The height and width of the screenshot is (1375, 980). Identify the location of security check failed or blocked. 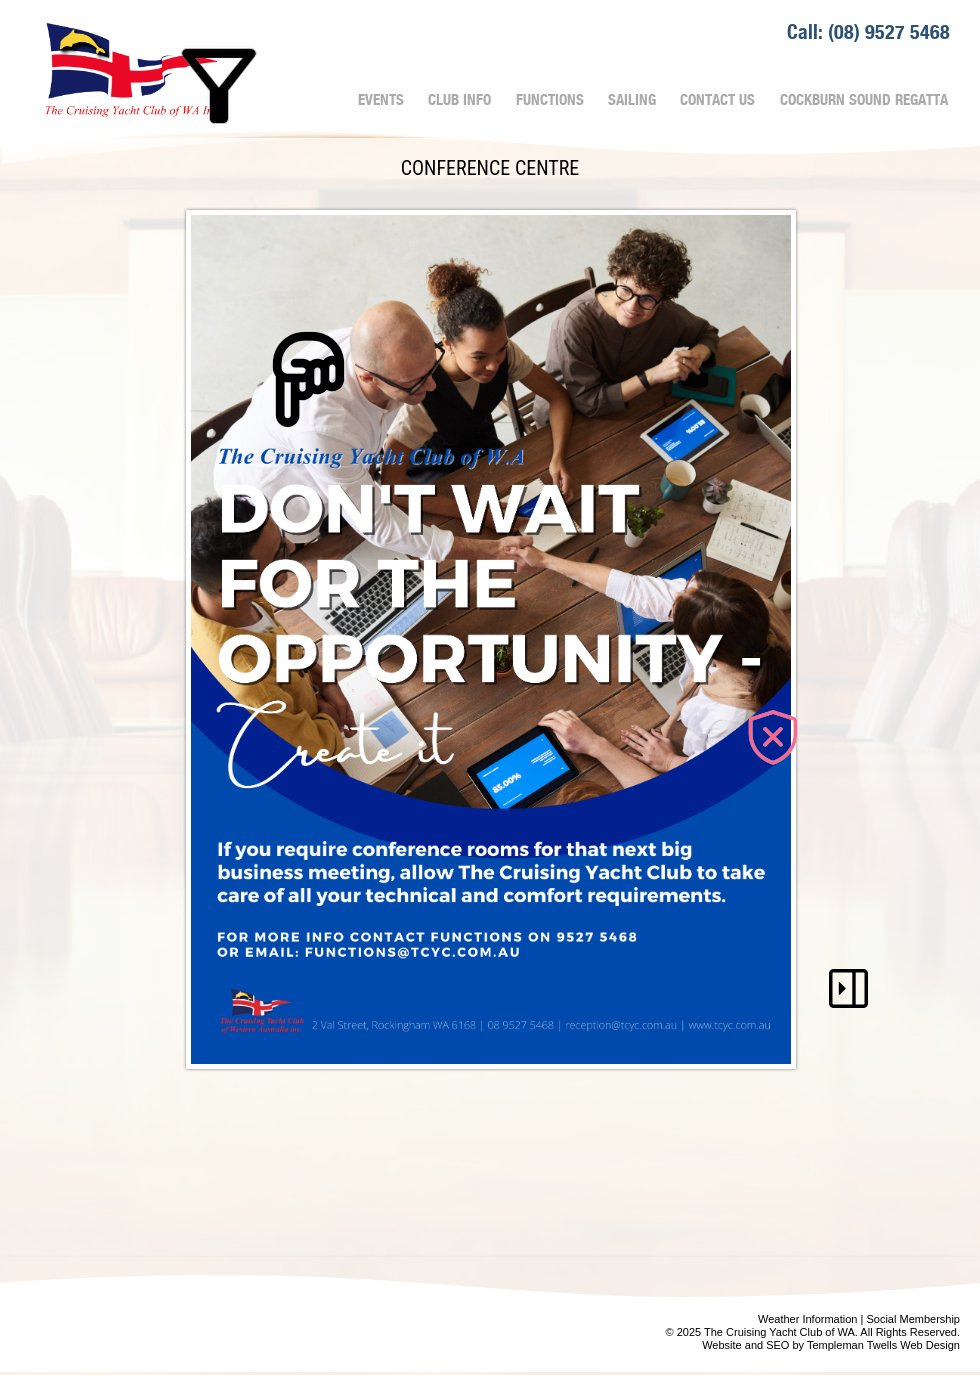
(773, 738).